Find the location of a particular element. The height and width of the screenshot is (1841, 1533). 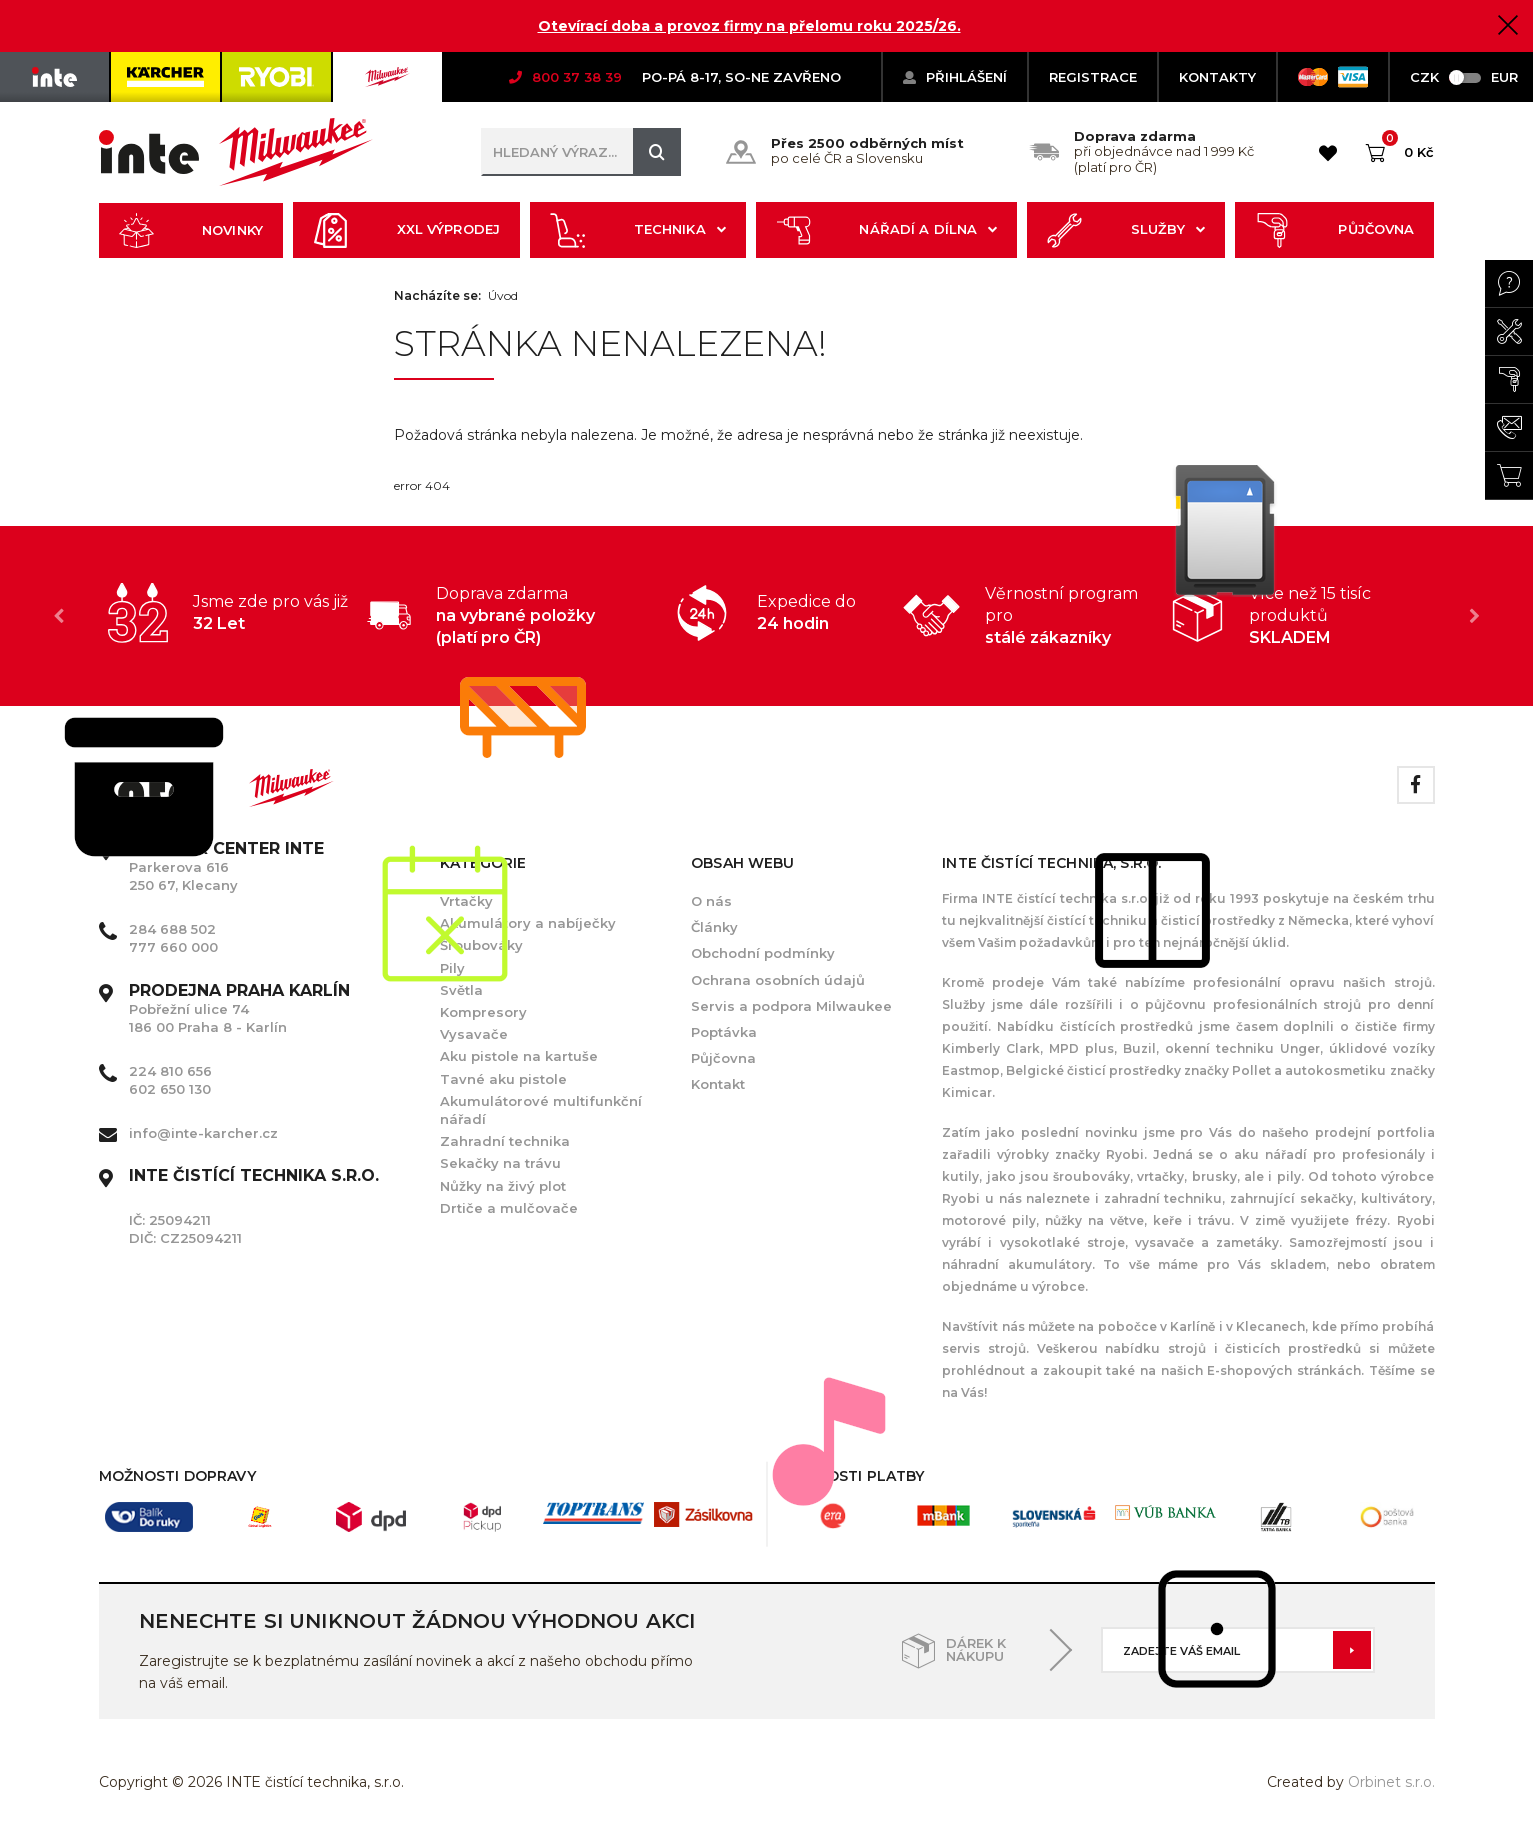

split view horizontally into two panels is located at coordinates (1152, 910).